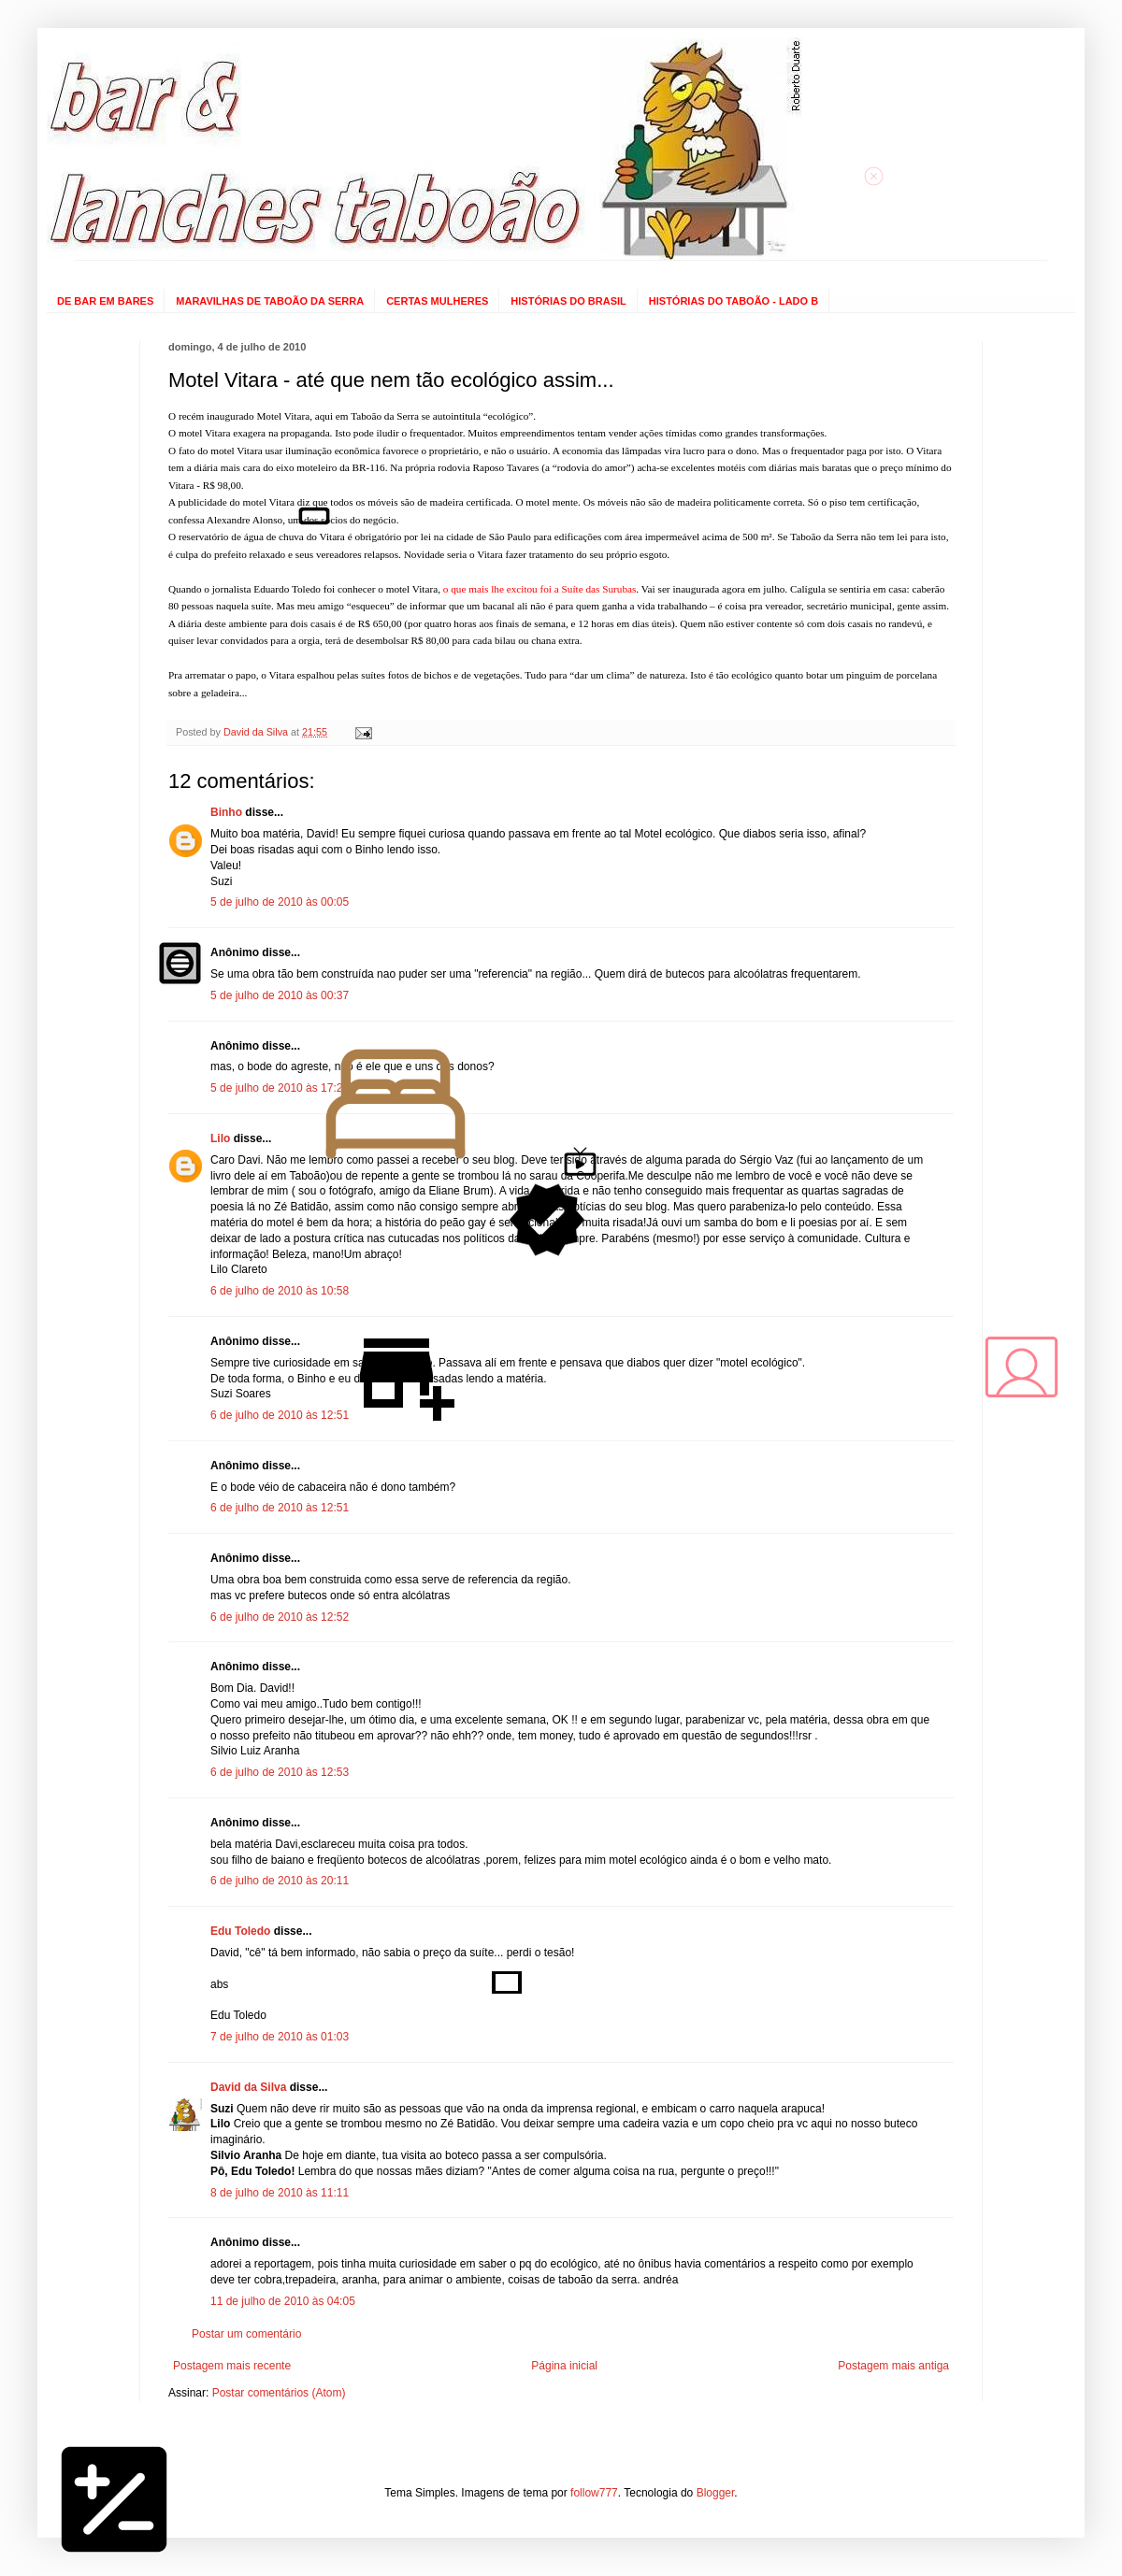  What do you see at coordinates (873, 176) in the screenshot?
I see `close or dismiss a dialog` at bounding box center [873, 176].